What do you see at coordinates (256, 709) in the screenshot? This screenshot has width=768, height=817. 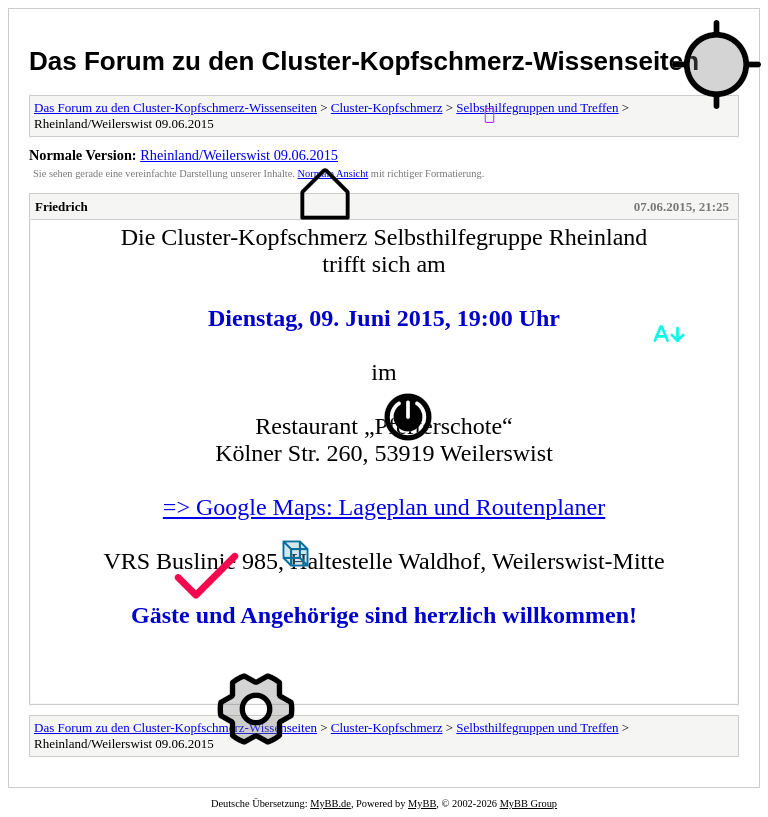 I see `access settings or preferences` at bounding box center [256, 709].